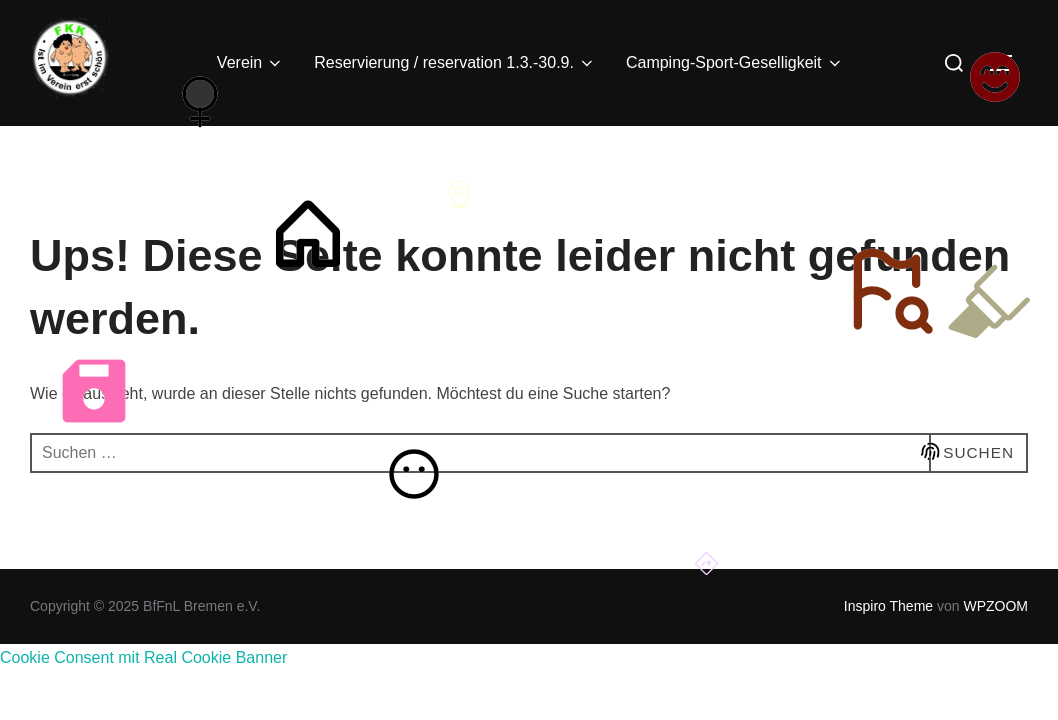  I want to click on indicates a neutral or no-response status, so click(414, 474).